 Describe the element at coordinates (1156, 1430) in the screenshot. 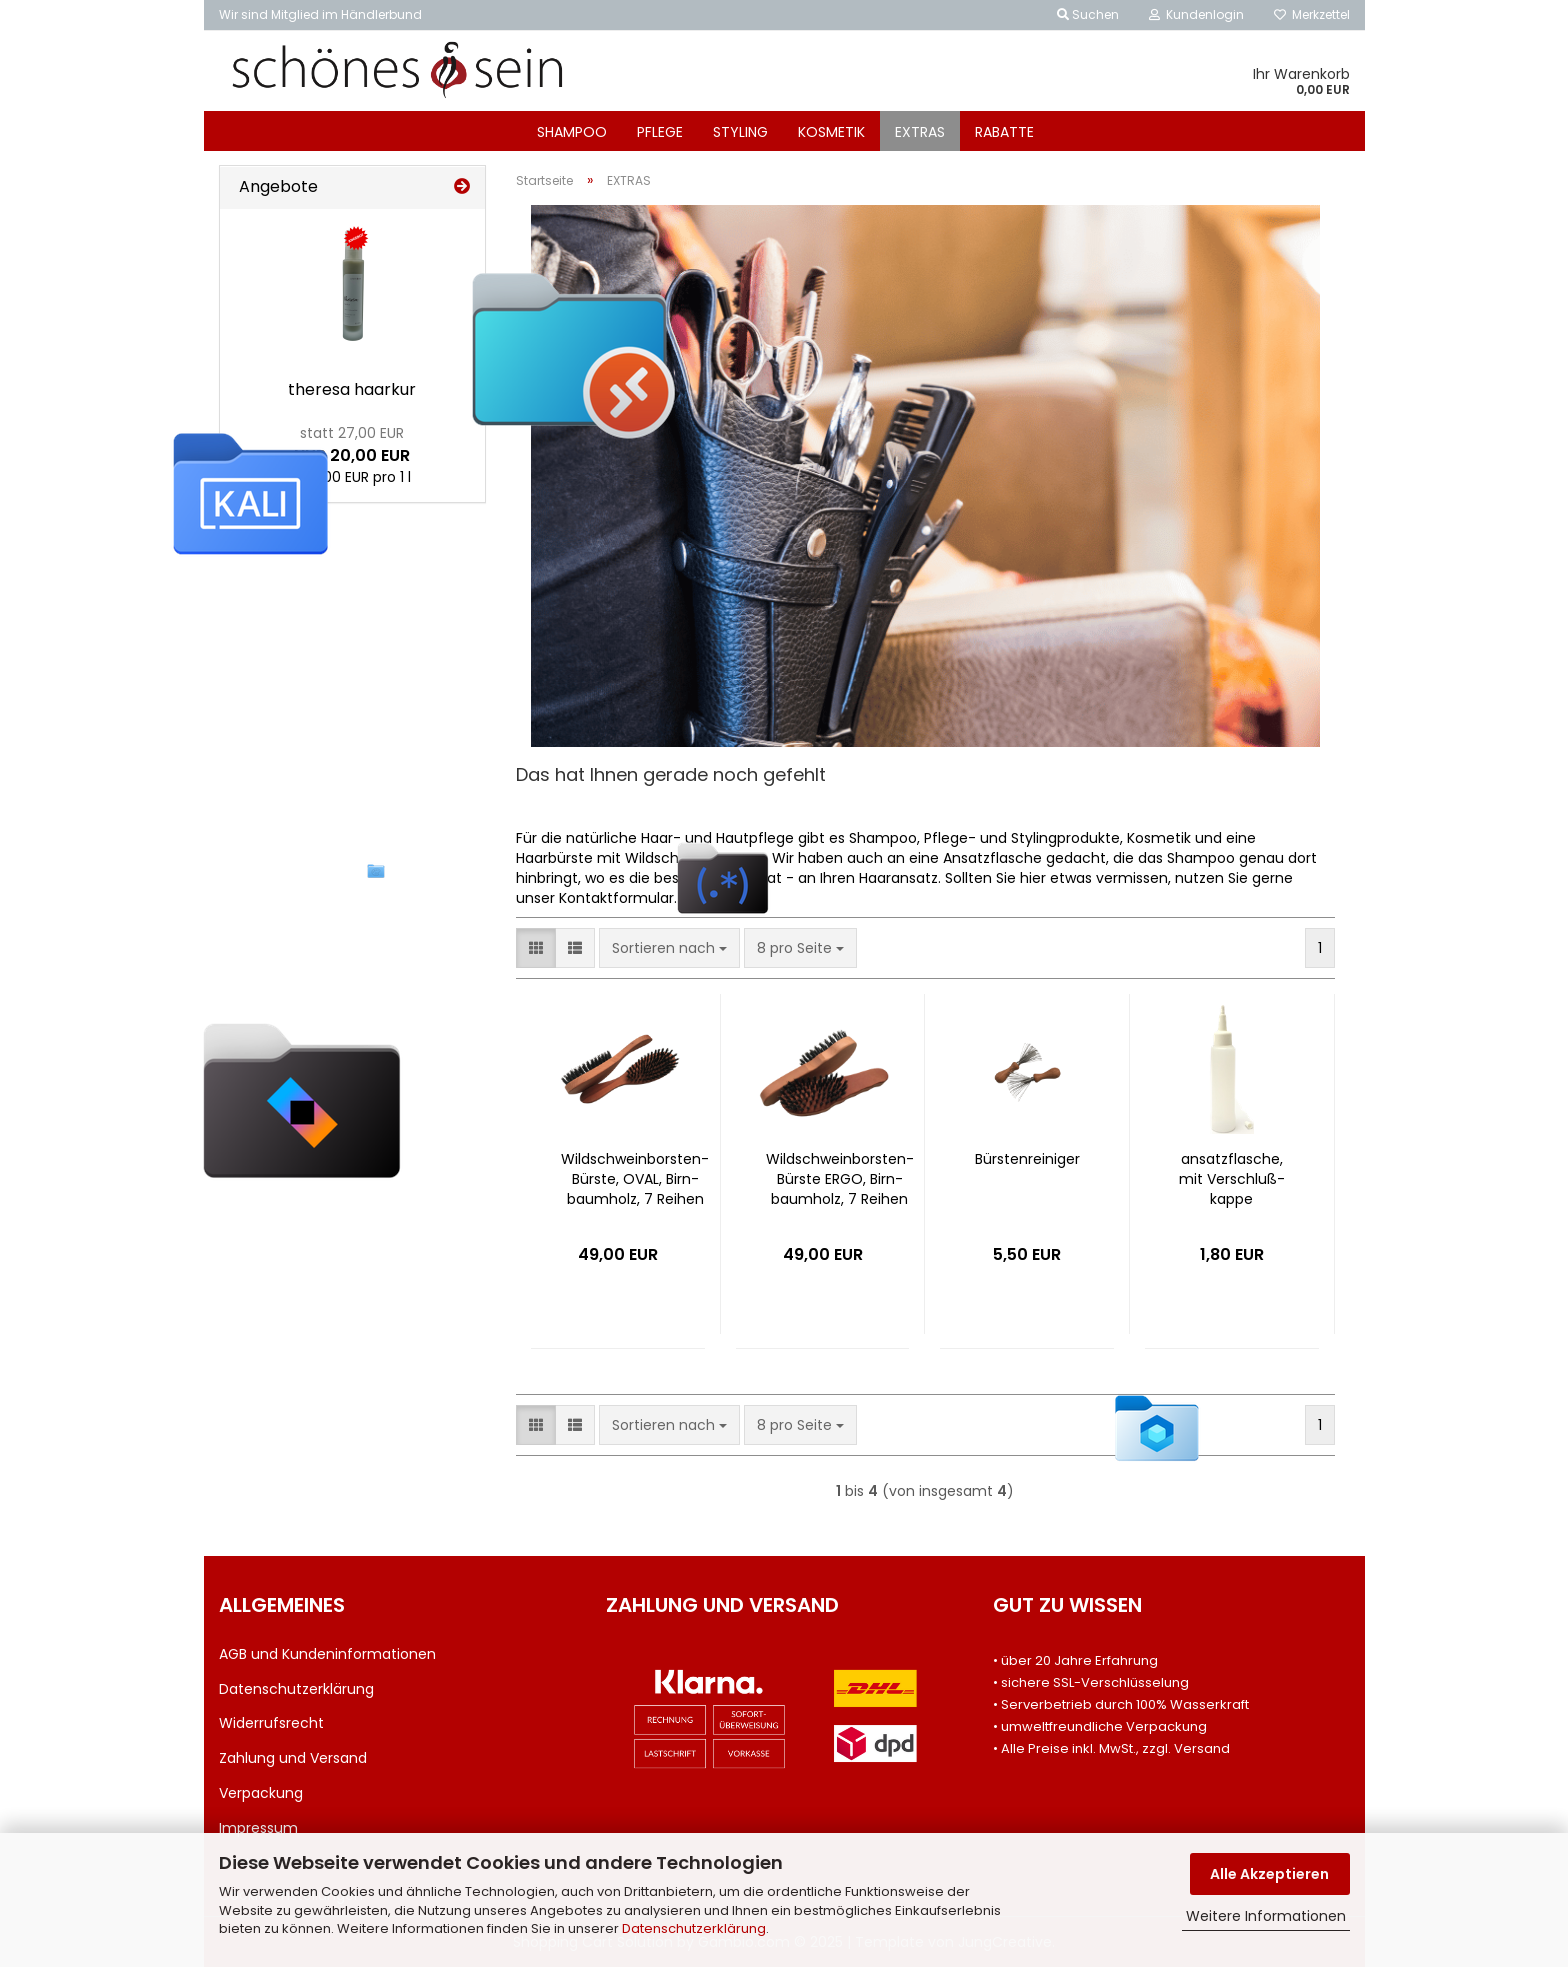

I see `open folder containing microsoft dynamics 365 remote assist files` at that location.